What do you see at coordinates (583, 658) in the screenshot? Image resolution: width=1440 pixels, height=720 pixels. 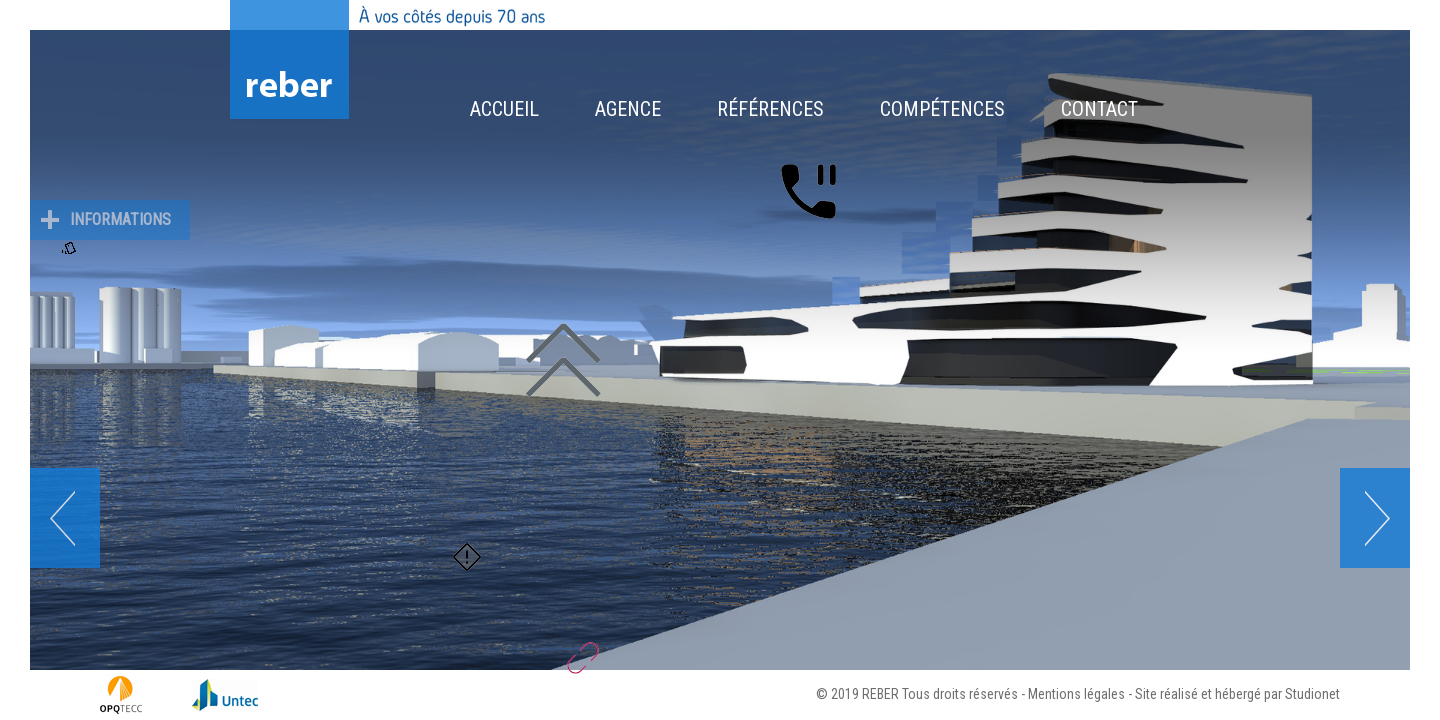 I see `unlink or break a connection` at bounding box center [583, 658].